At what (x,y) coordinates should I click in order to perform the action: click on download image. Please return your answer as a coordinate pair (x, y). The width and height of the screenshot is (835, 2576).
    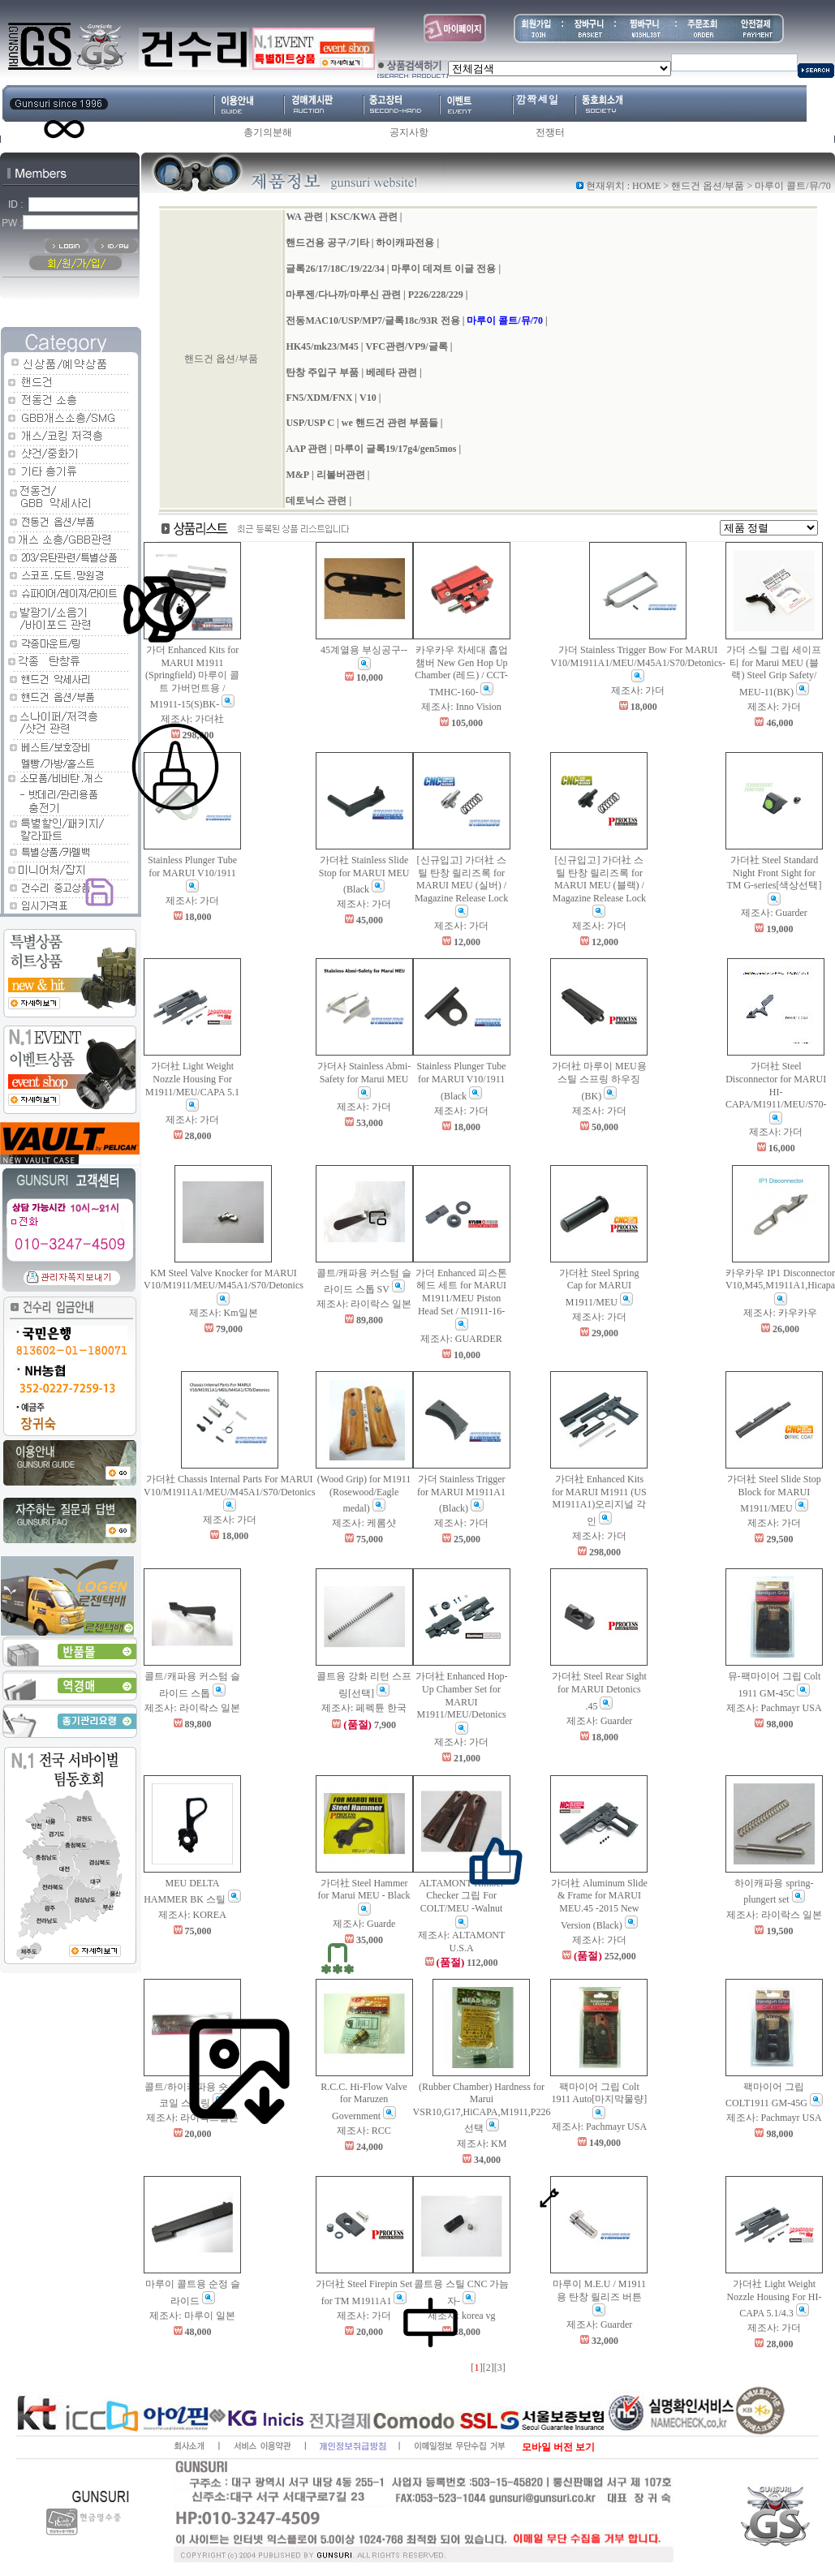
    Looking at the image, I should click on (239, 2069).